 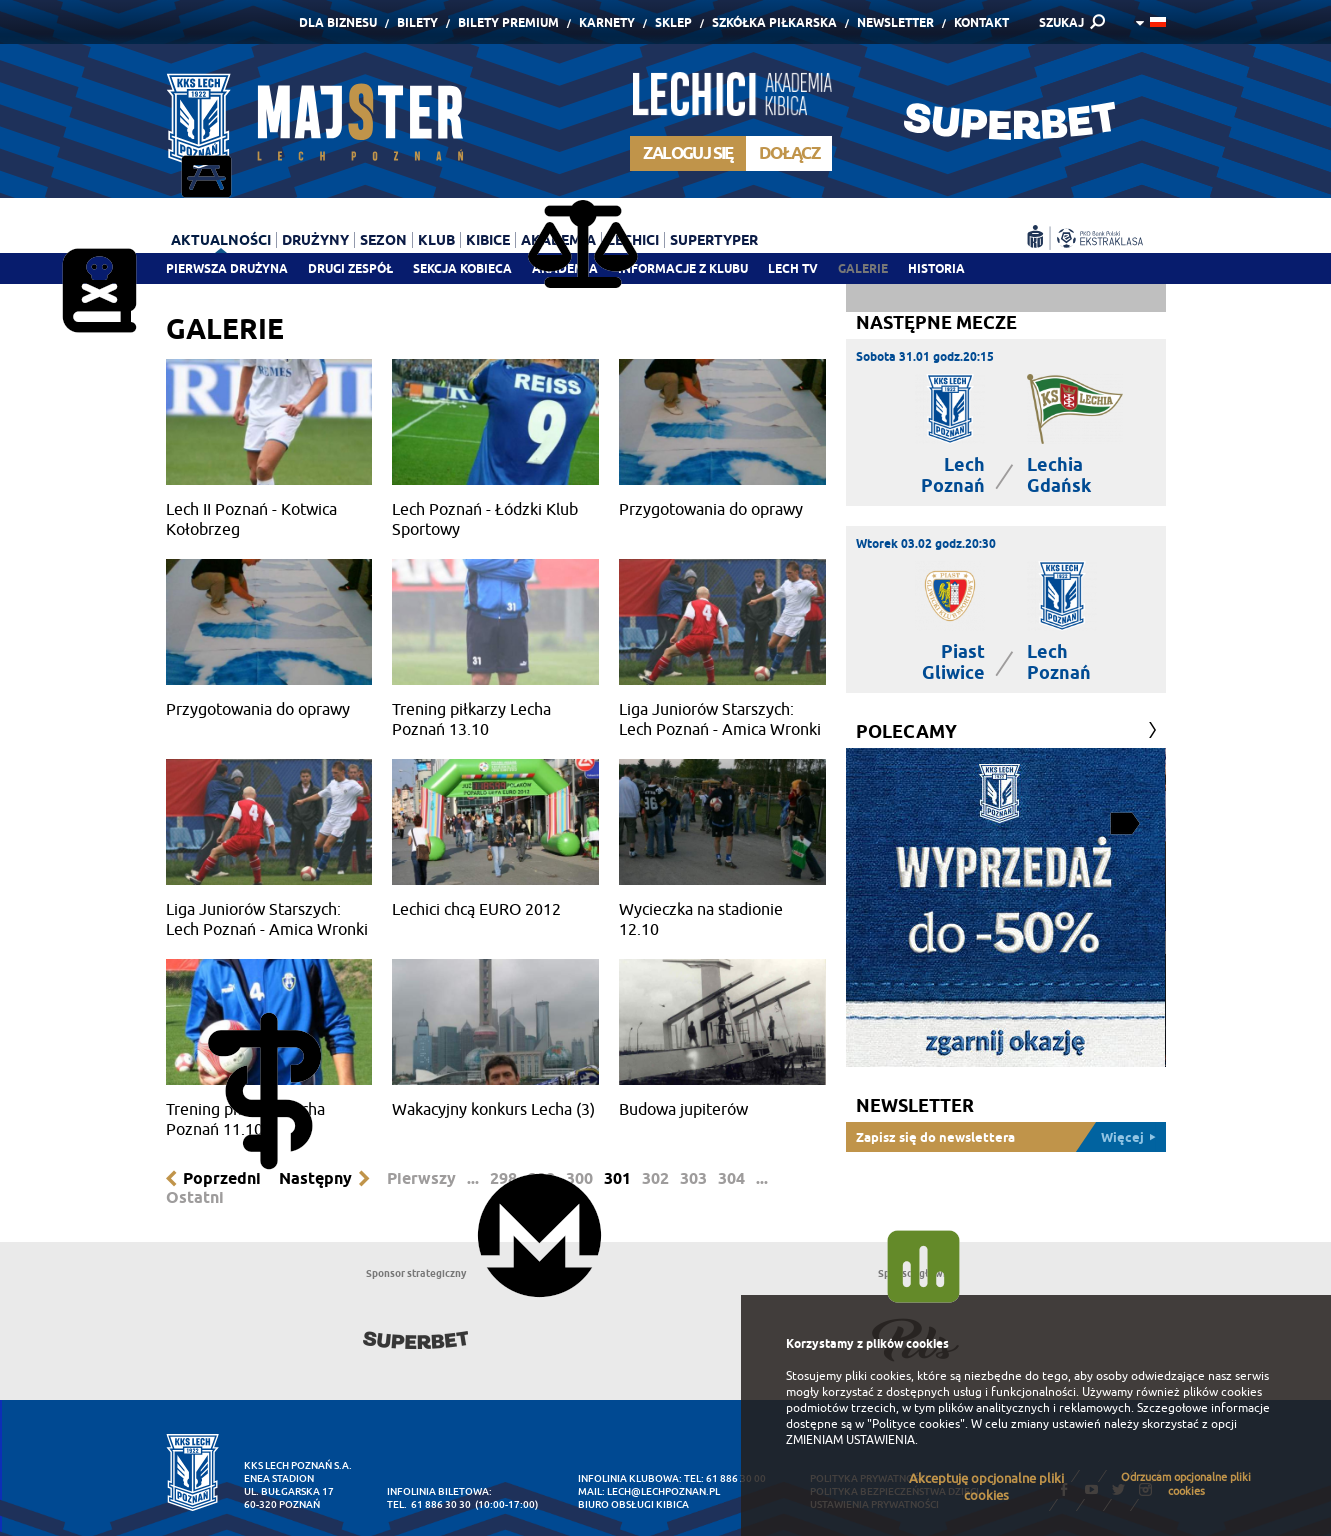 What do you see at coordinates (923, 1266) in the screenshot?
I see `view poll results` at bounding box center [923, 1266].